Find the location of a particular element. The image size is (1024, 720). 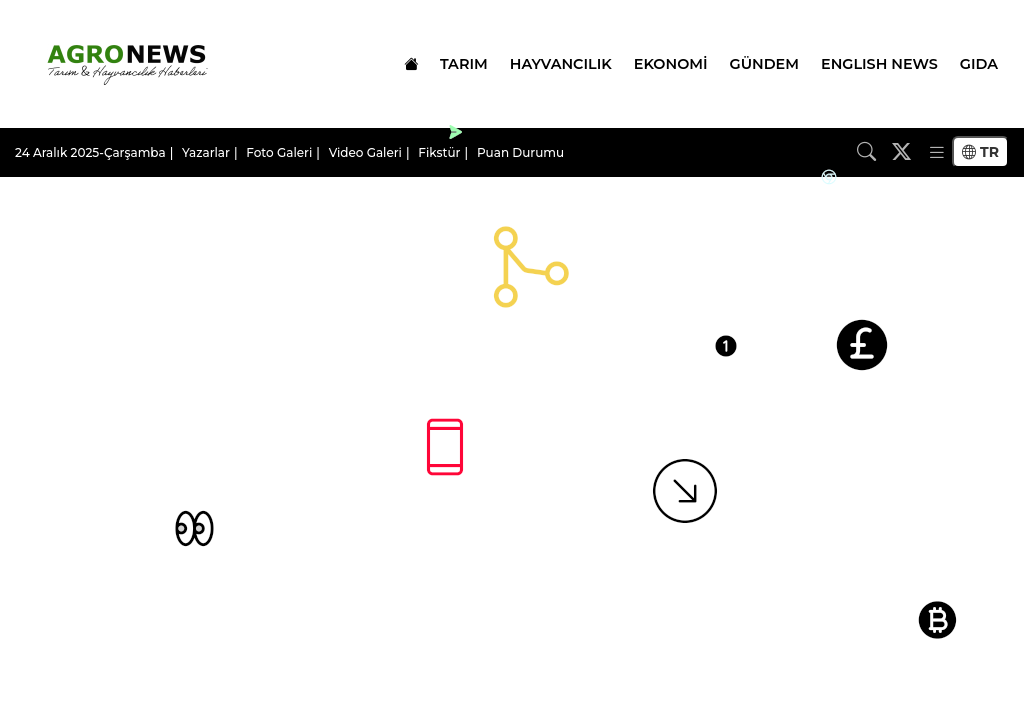

navigate to the next item diagonally is located at coordinates (685, 491).